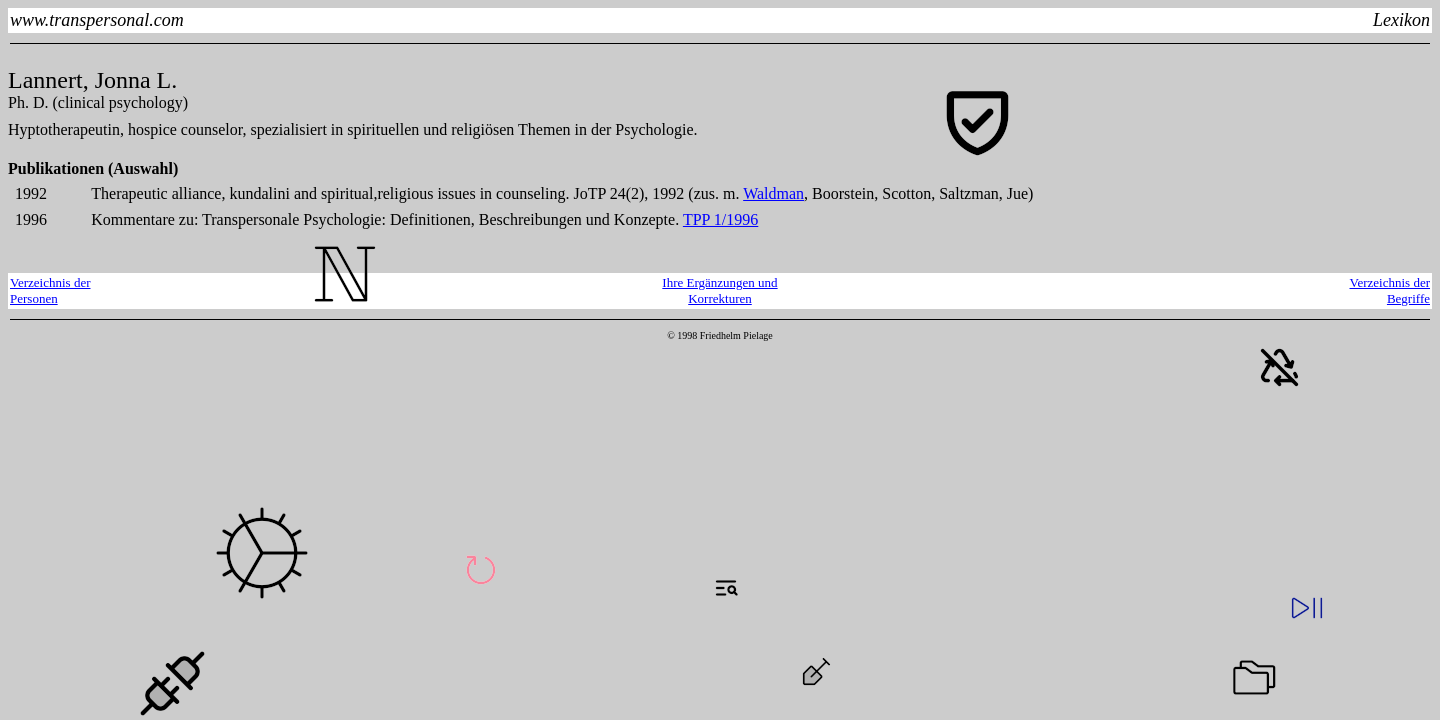 This screenshot has width=1440, height=720. Describe the element at coordinates (726, 588) in the screenshot. I see `search within a list` at that location.